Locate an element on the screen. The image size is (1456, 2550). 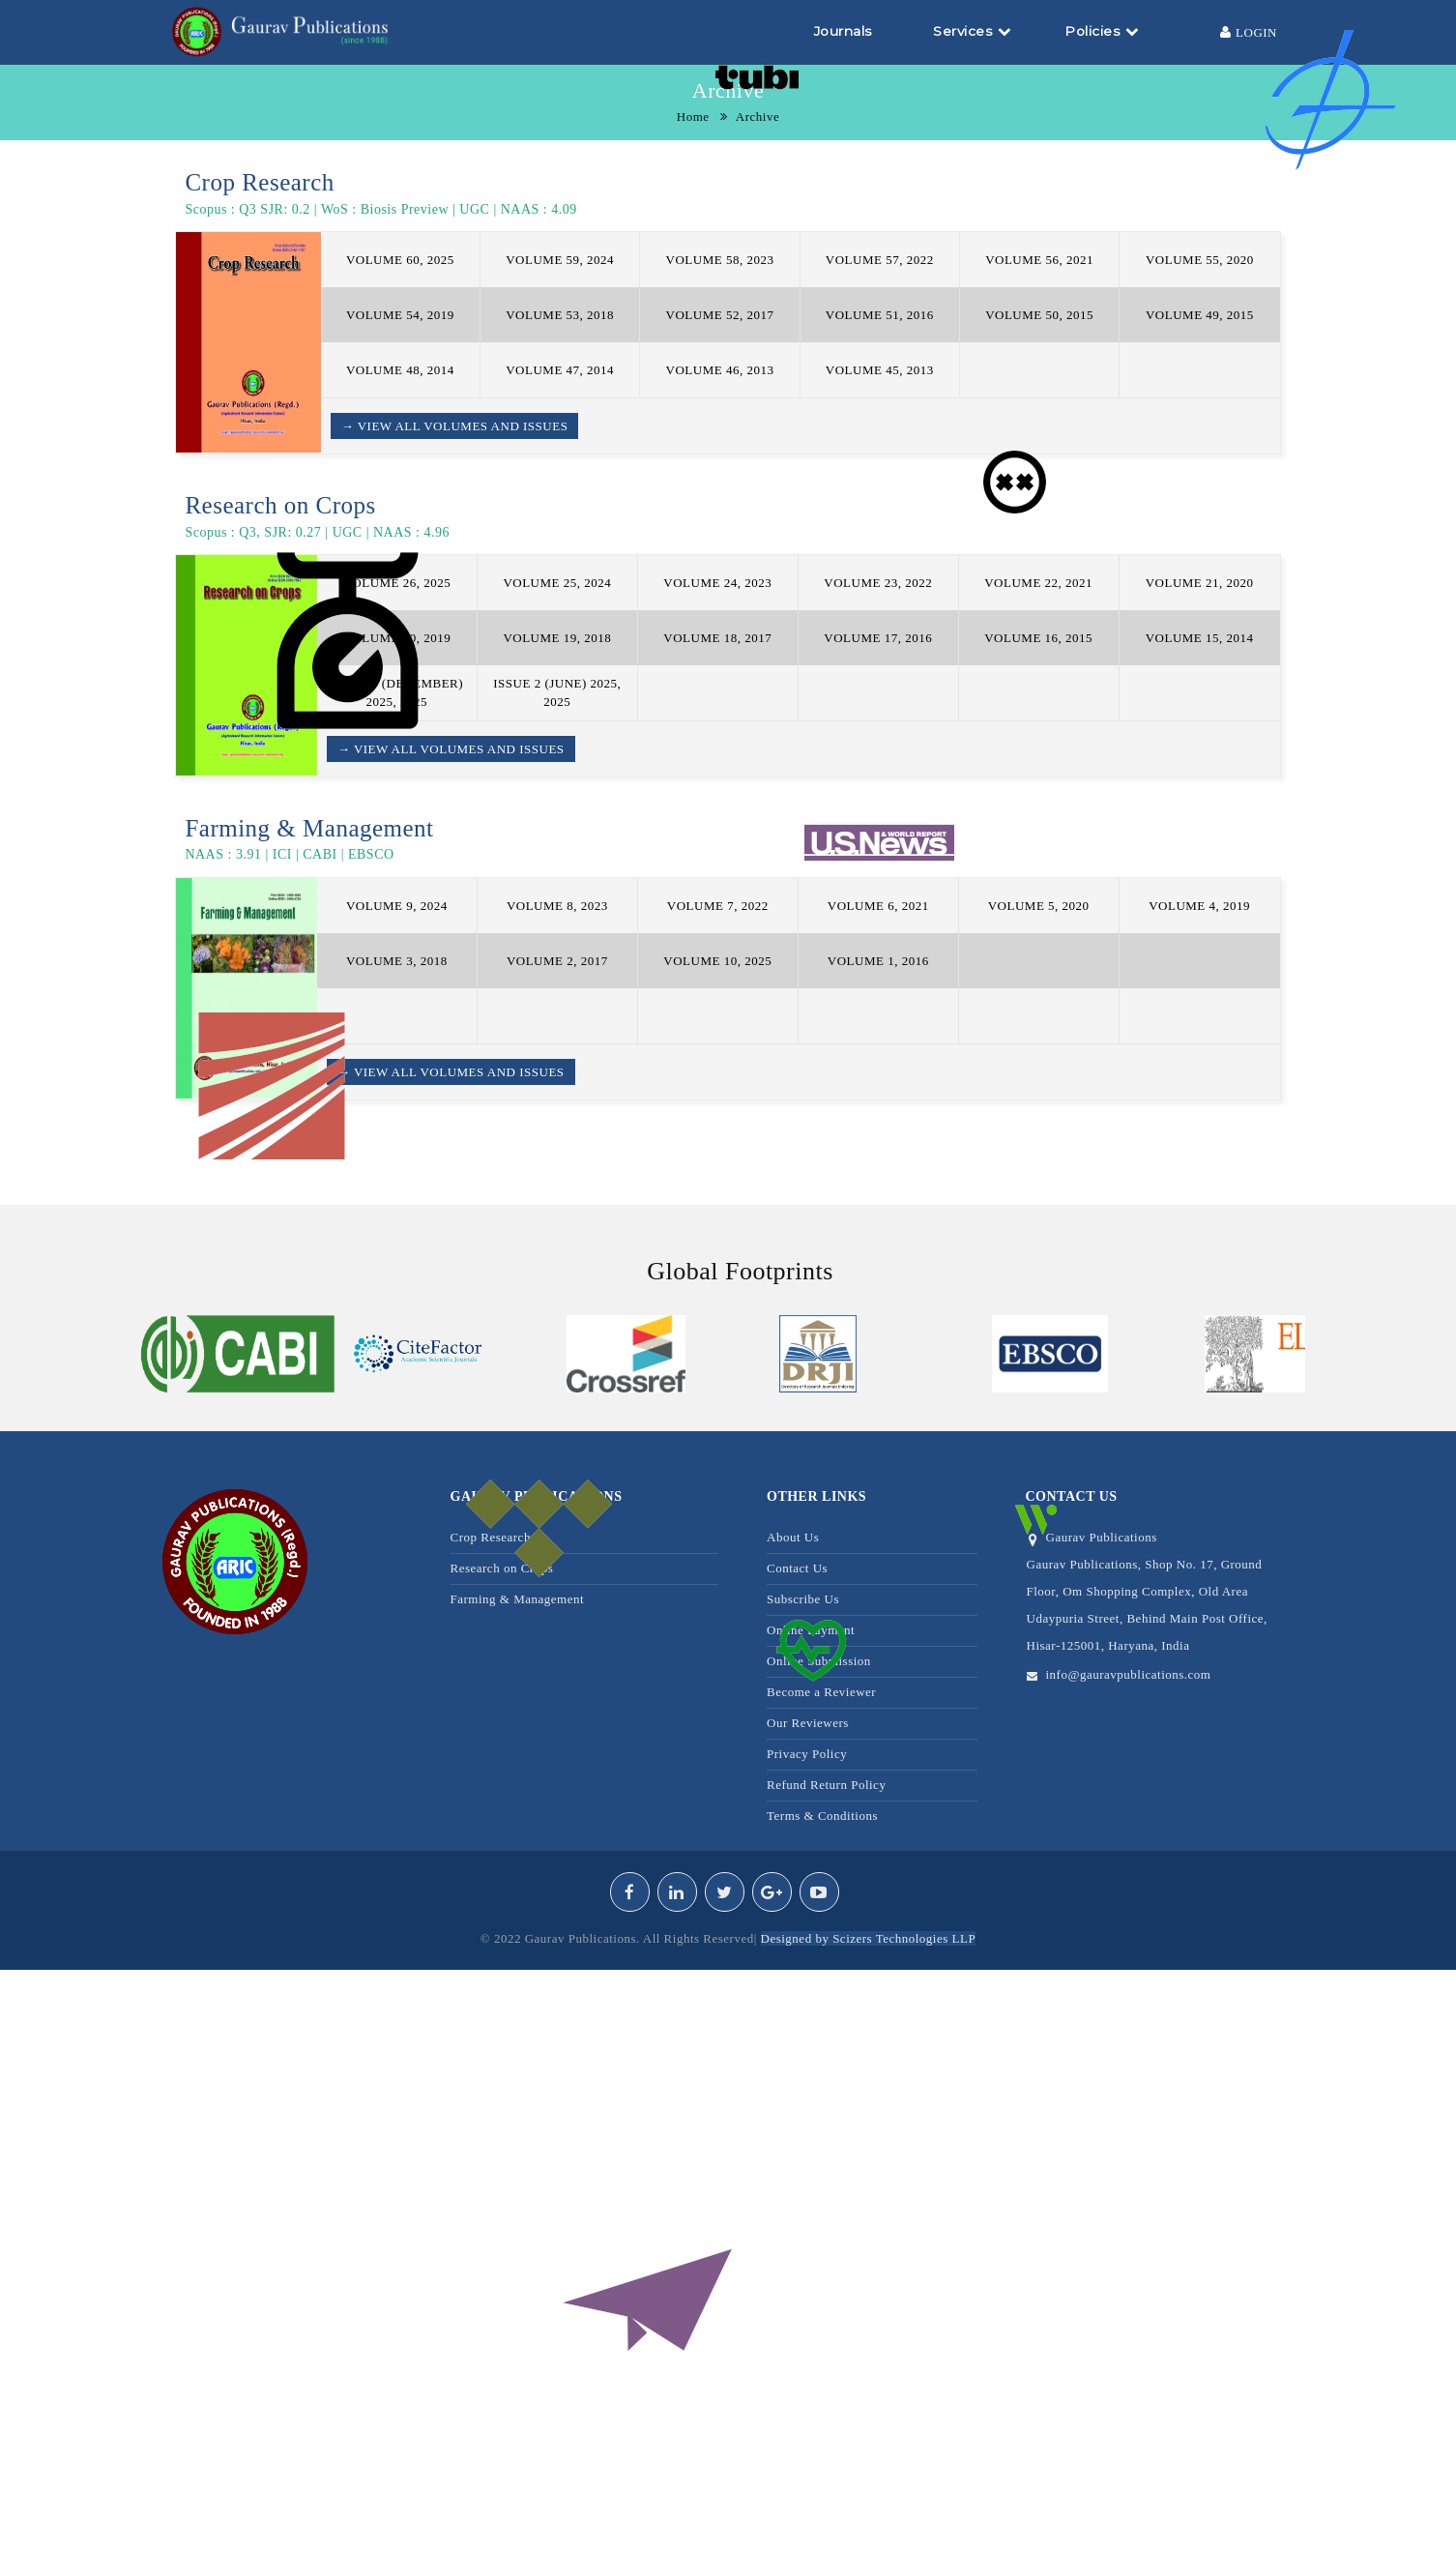
Fraunhofer-Gesellschaft organization logo is located at coordinates (272, 1086).